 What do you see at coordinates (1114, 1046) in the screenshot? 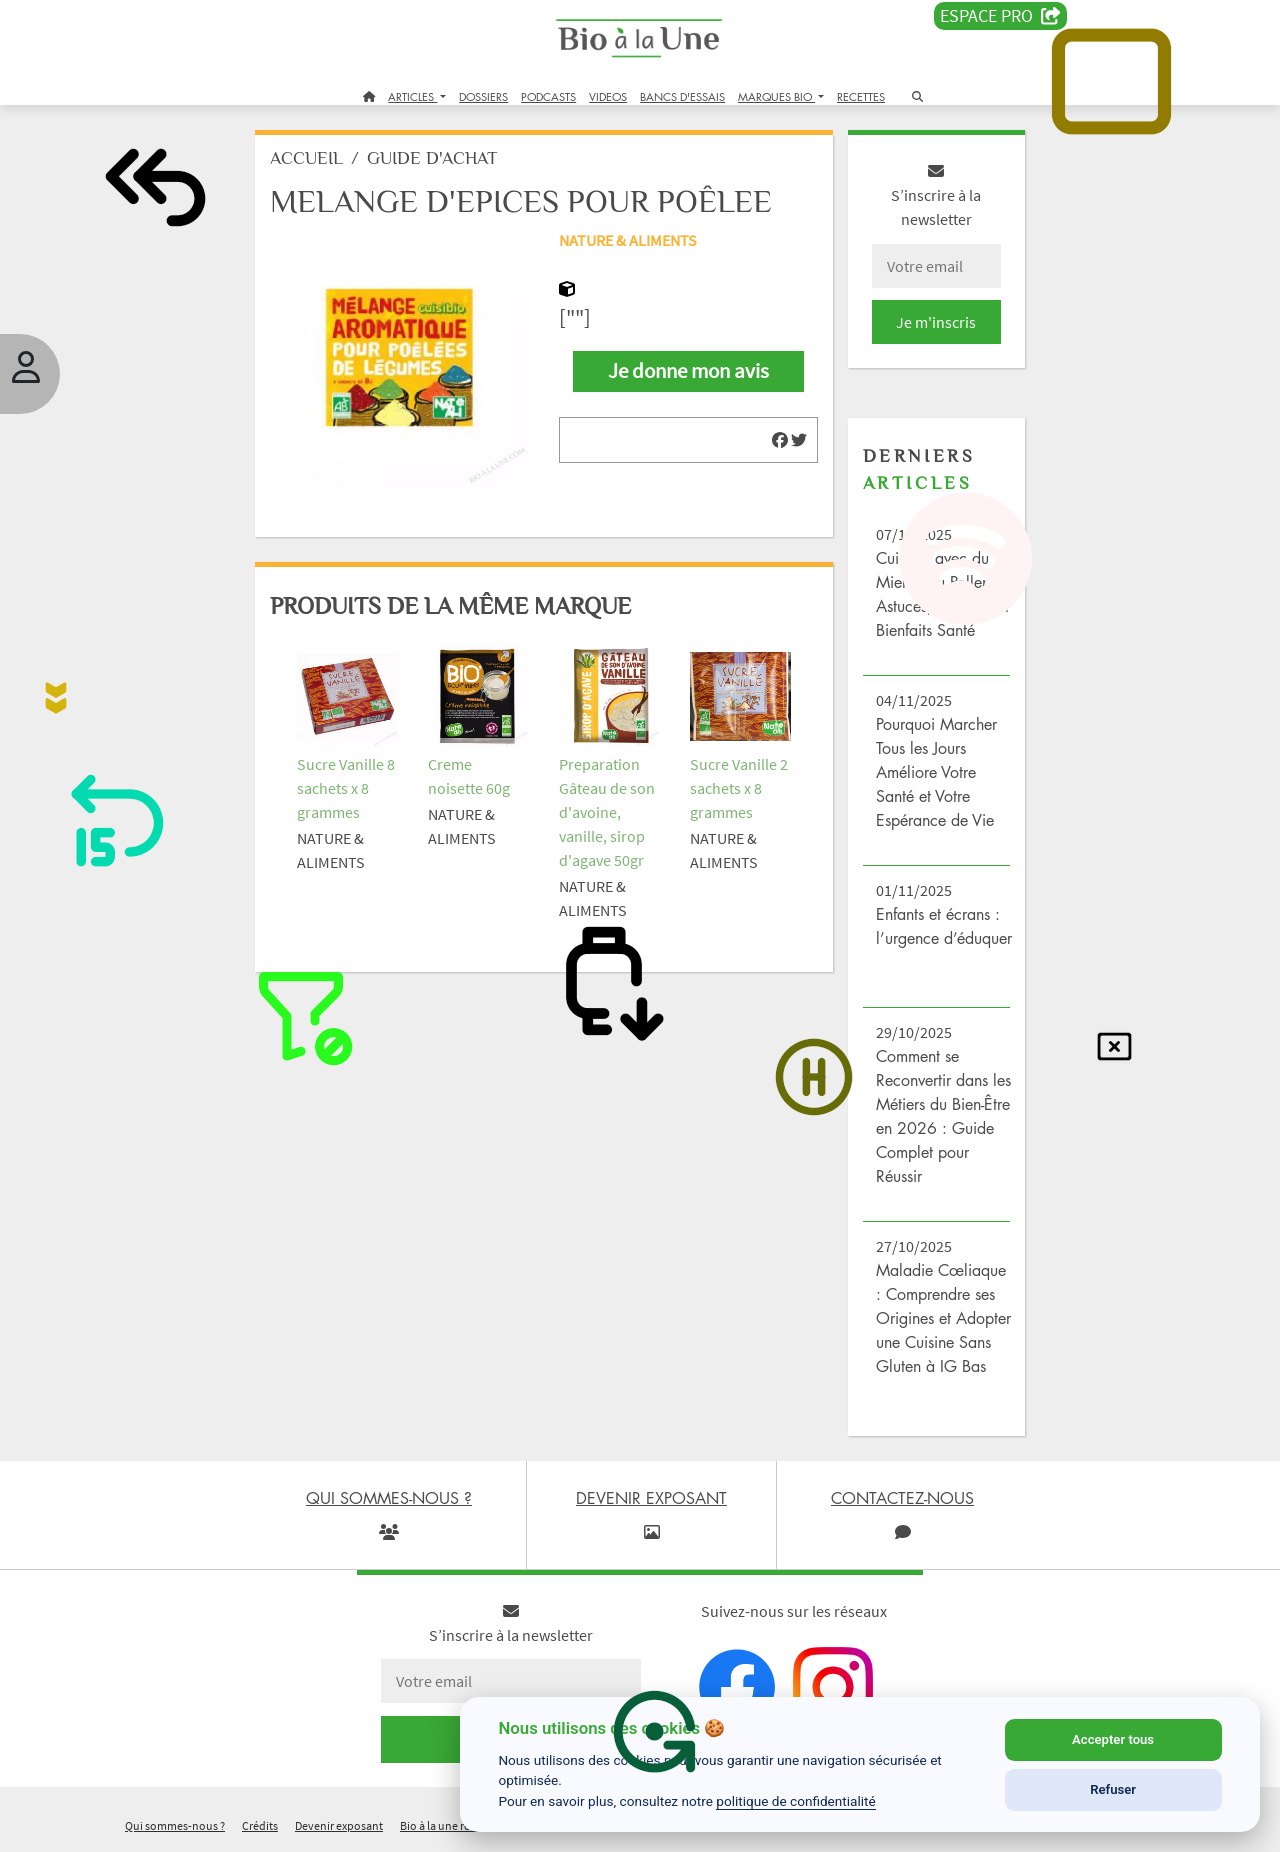
I see `cancel or close a presentation` at bounding box center [1114, 1046].